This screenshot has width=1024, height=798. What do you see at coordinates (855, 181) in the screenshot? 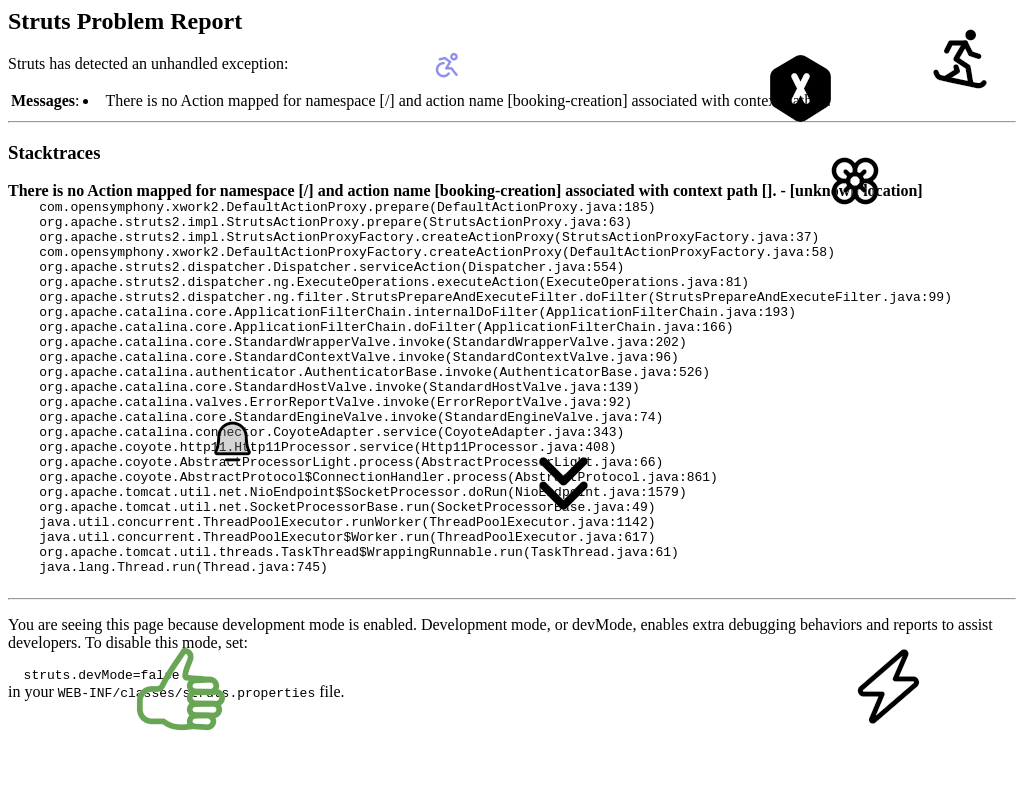
I see `access nature or garden-related content` at bounding box center [855, 181].